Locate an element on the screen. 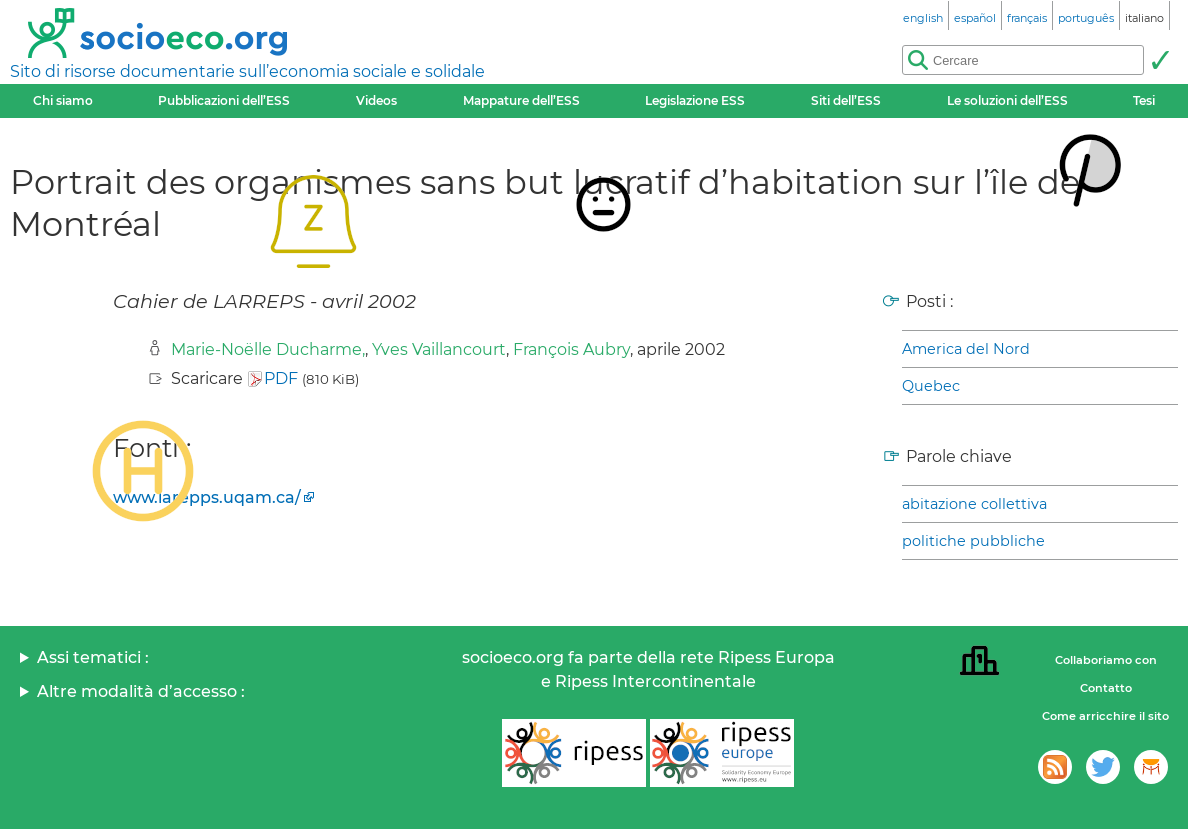 The height and width of the screenshot is (829, 1188). snooze notifications is located at coordinates (313, 221).